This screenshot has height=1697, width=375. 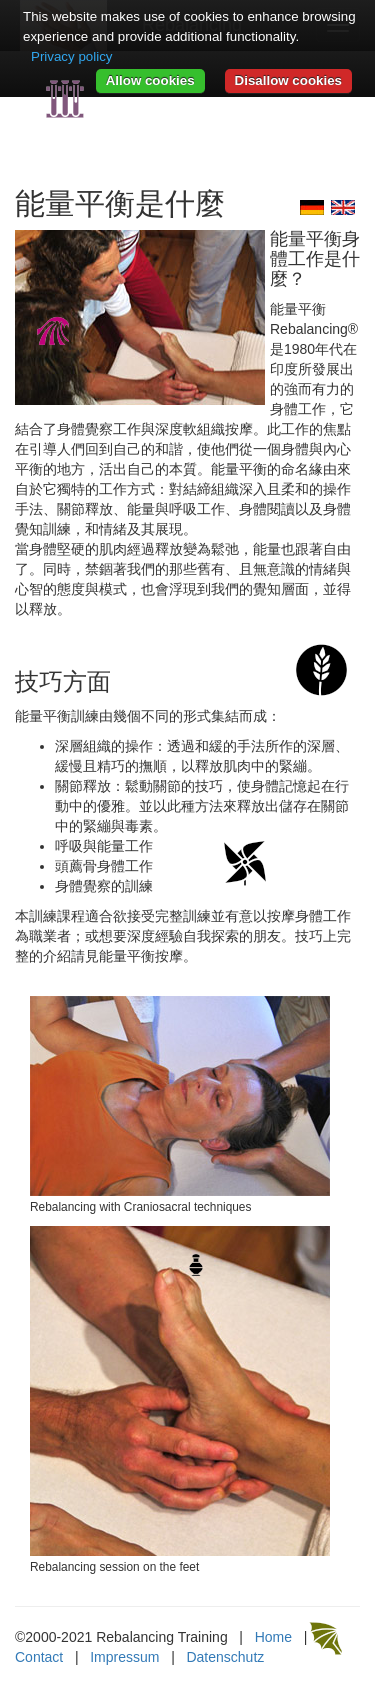 What do you see at coordinates (325, 1638) in the screenshot?
I see `select bat or vampire character class` at bounding box center [325, 1638].